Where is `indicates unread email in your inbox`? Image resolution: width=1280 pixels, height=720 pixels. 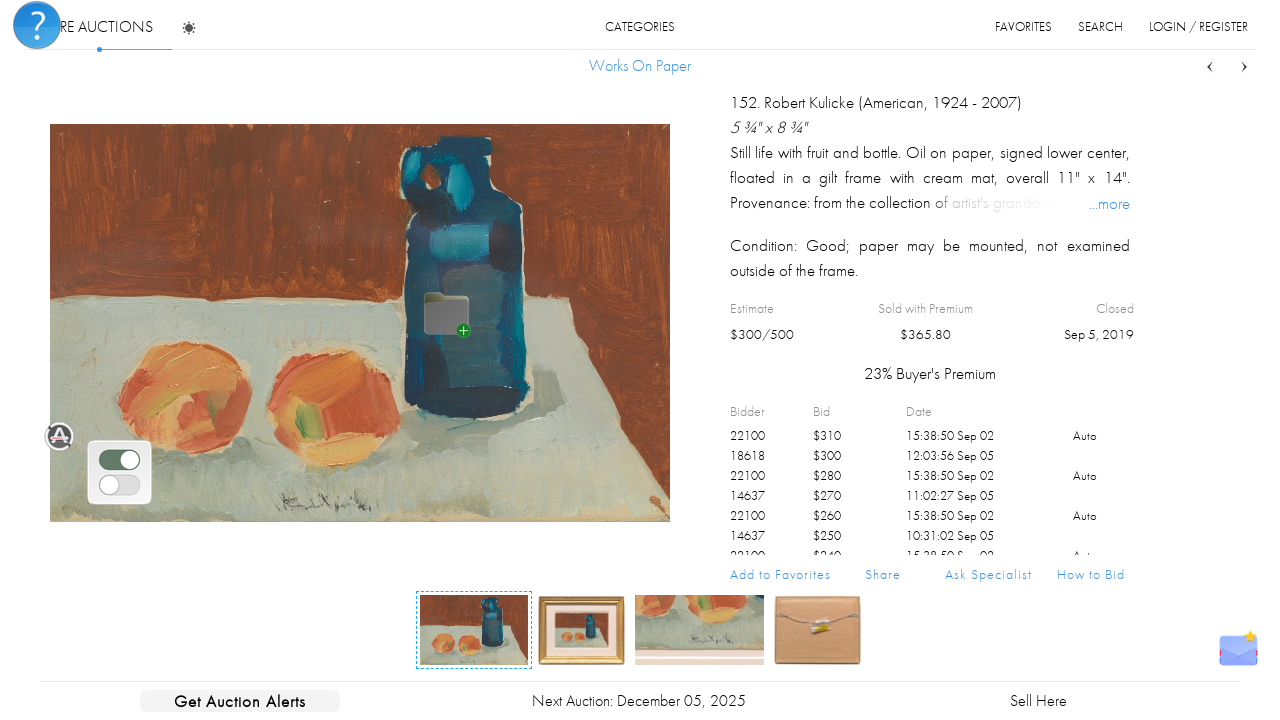
indicates unread email in your inbox is located at coordinates (1238, 650).